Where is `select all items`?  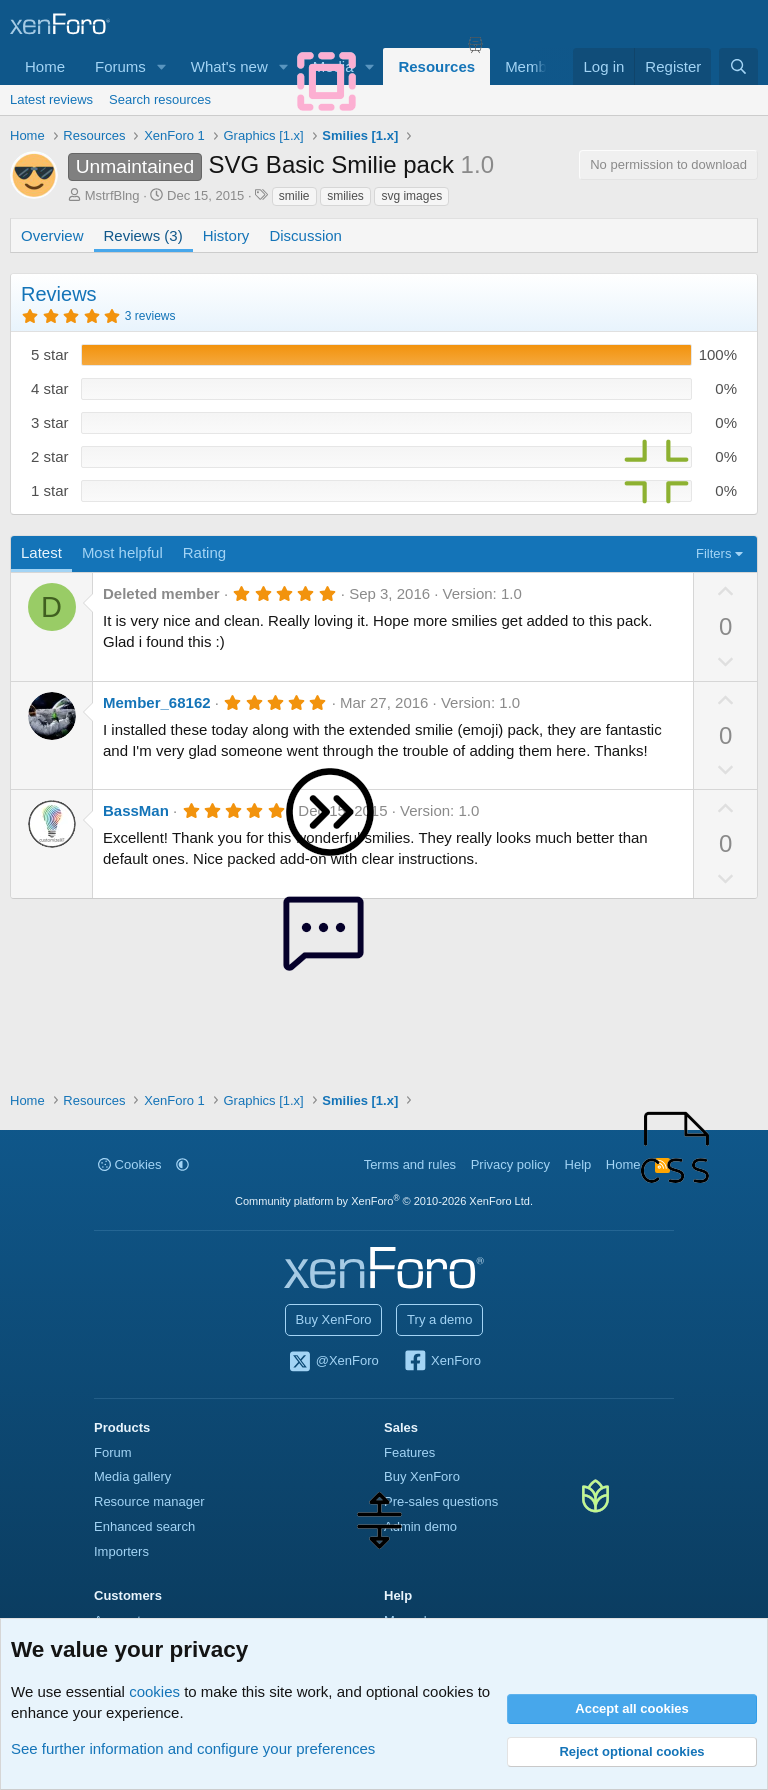
select all items is located at coordinates (326, 81).